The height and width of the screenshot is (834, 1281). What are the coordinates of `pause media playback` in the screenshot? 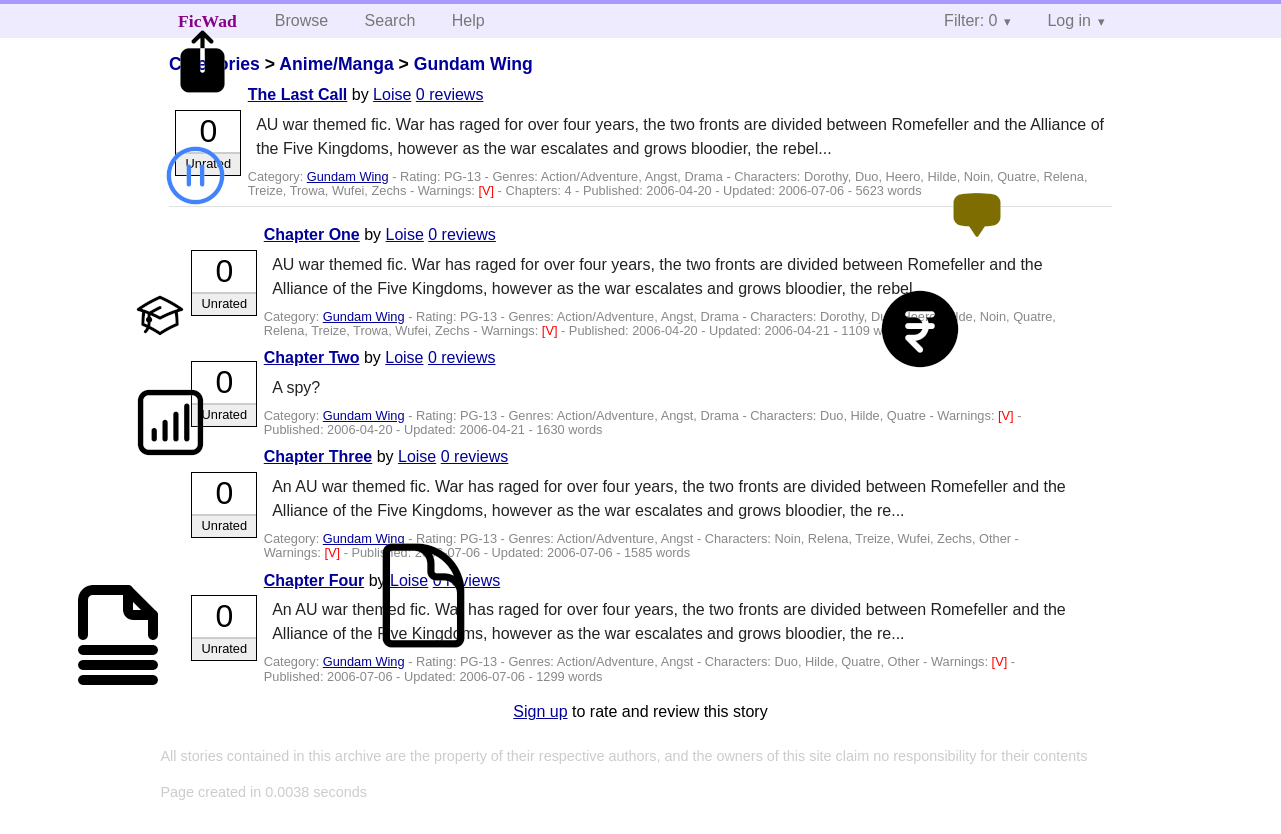 It's located at (195, 175).